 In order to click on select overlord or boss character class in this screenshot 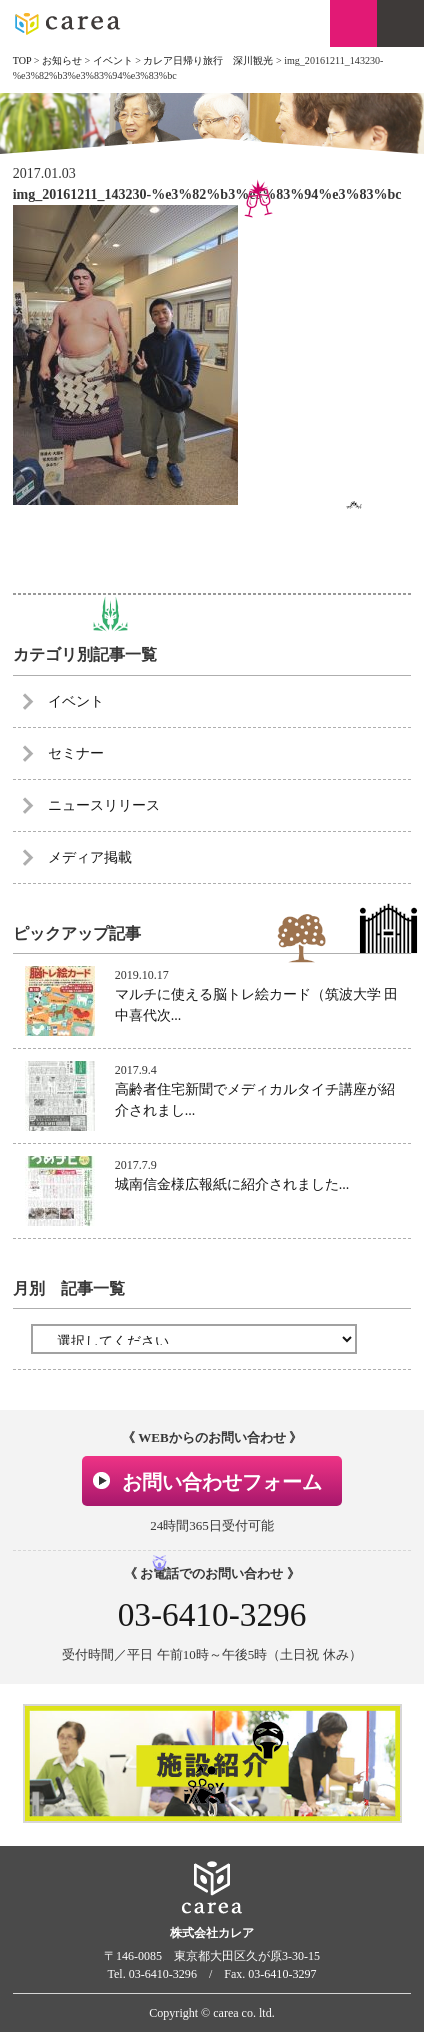, I will do `click(110, 613)`.